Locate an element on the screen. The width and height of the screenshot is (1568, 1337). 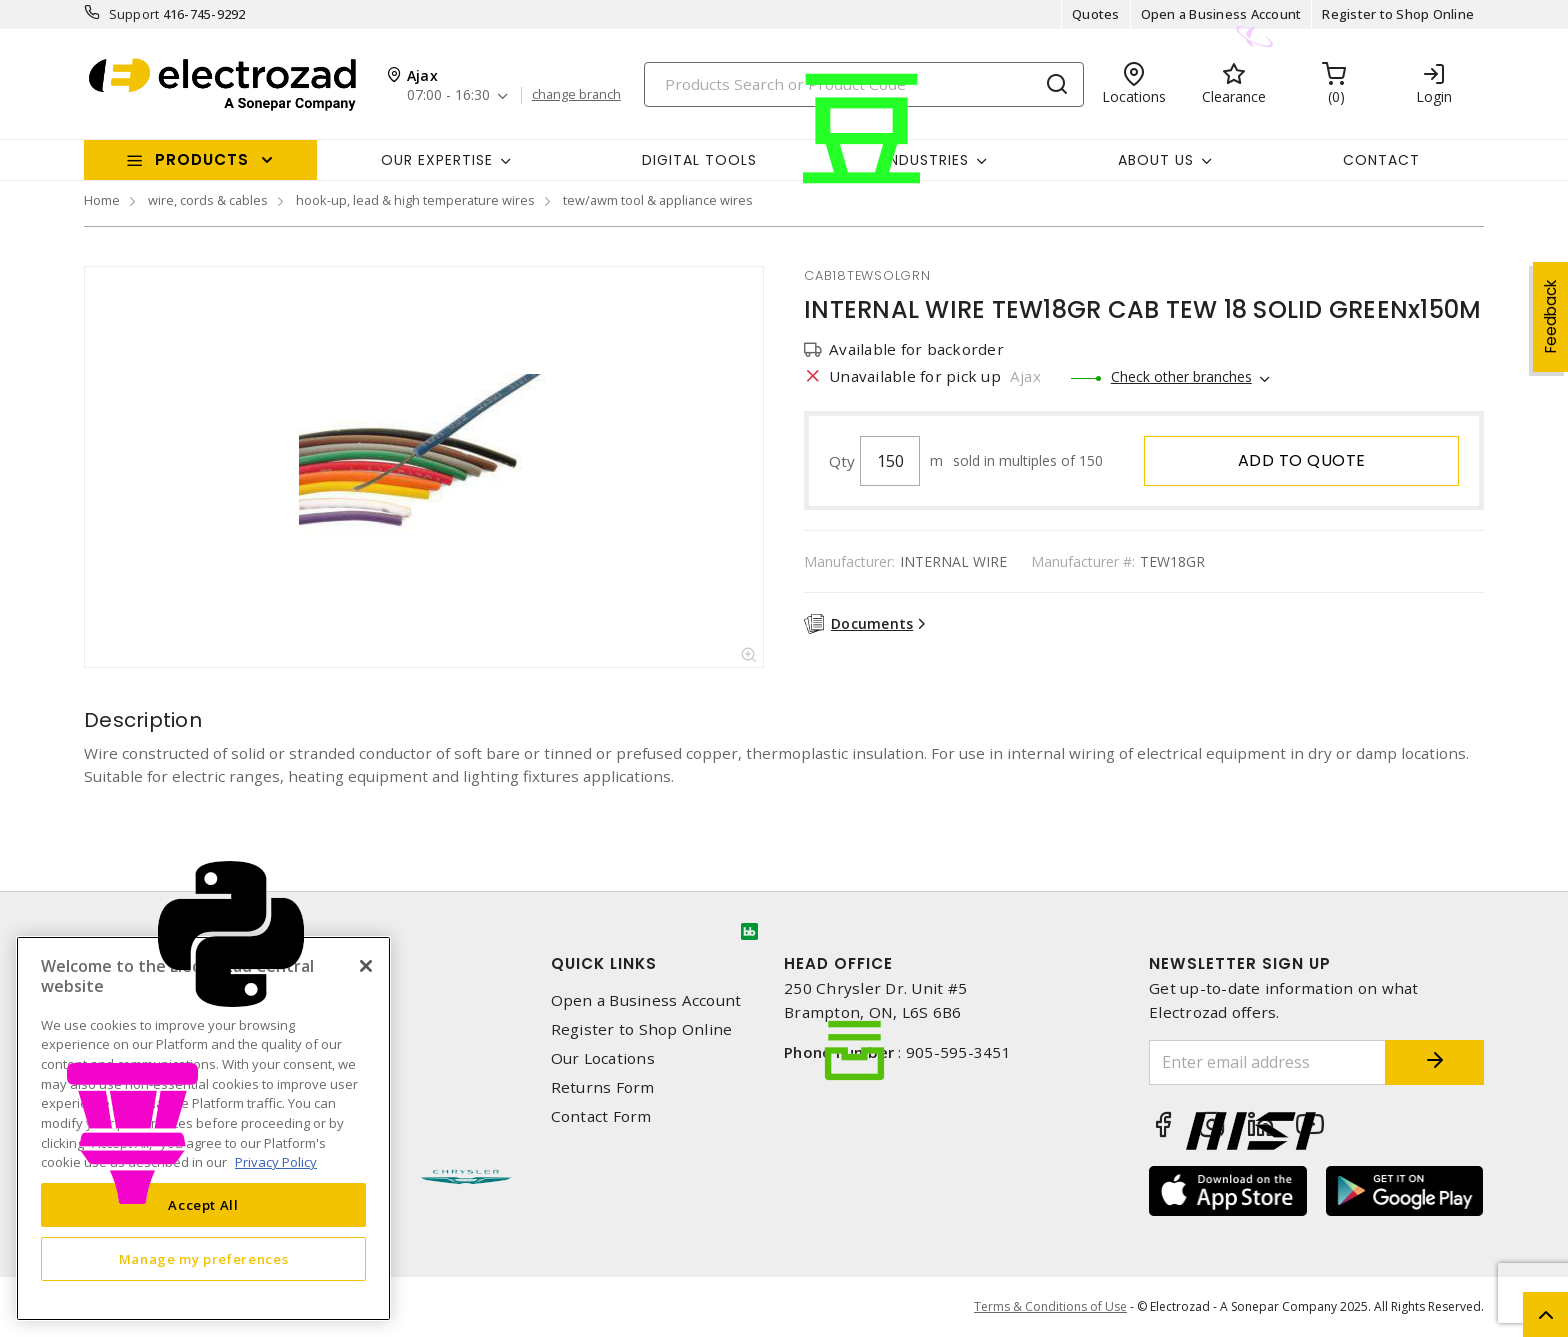
saturn brand logo is located at coordinates (1254, 36).